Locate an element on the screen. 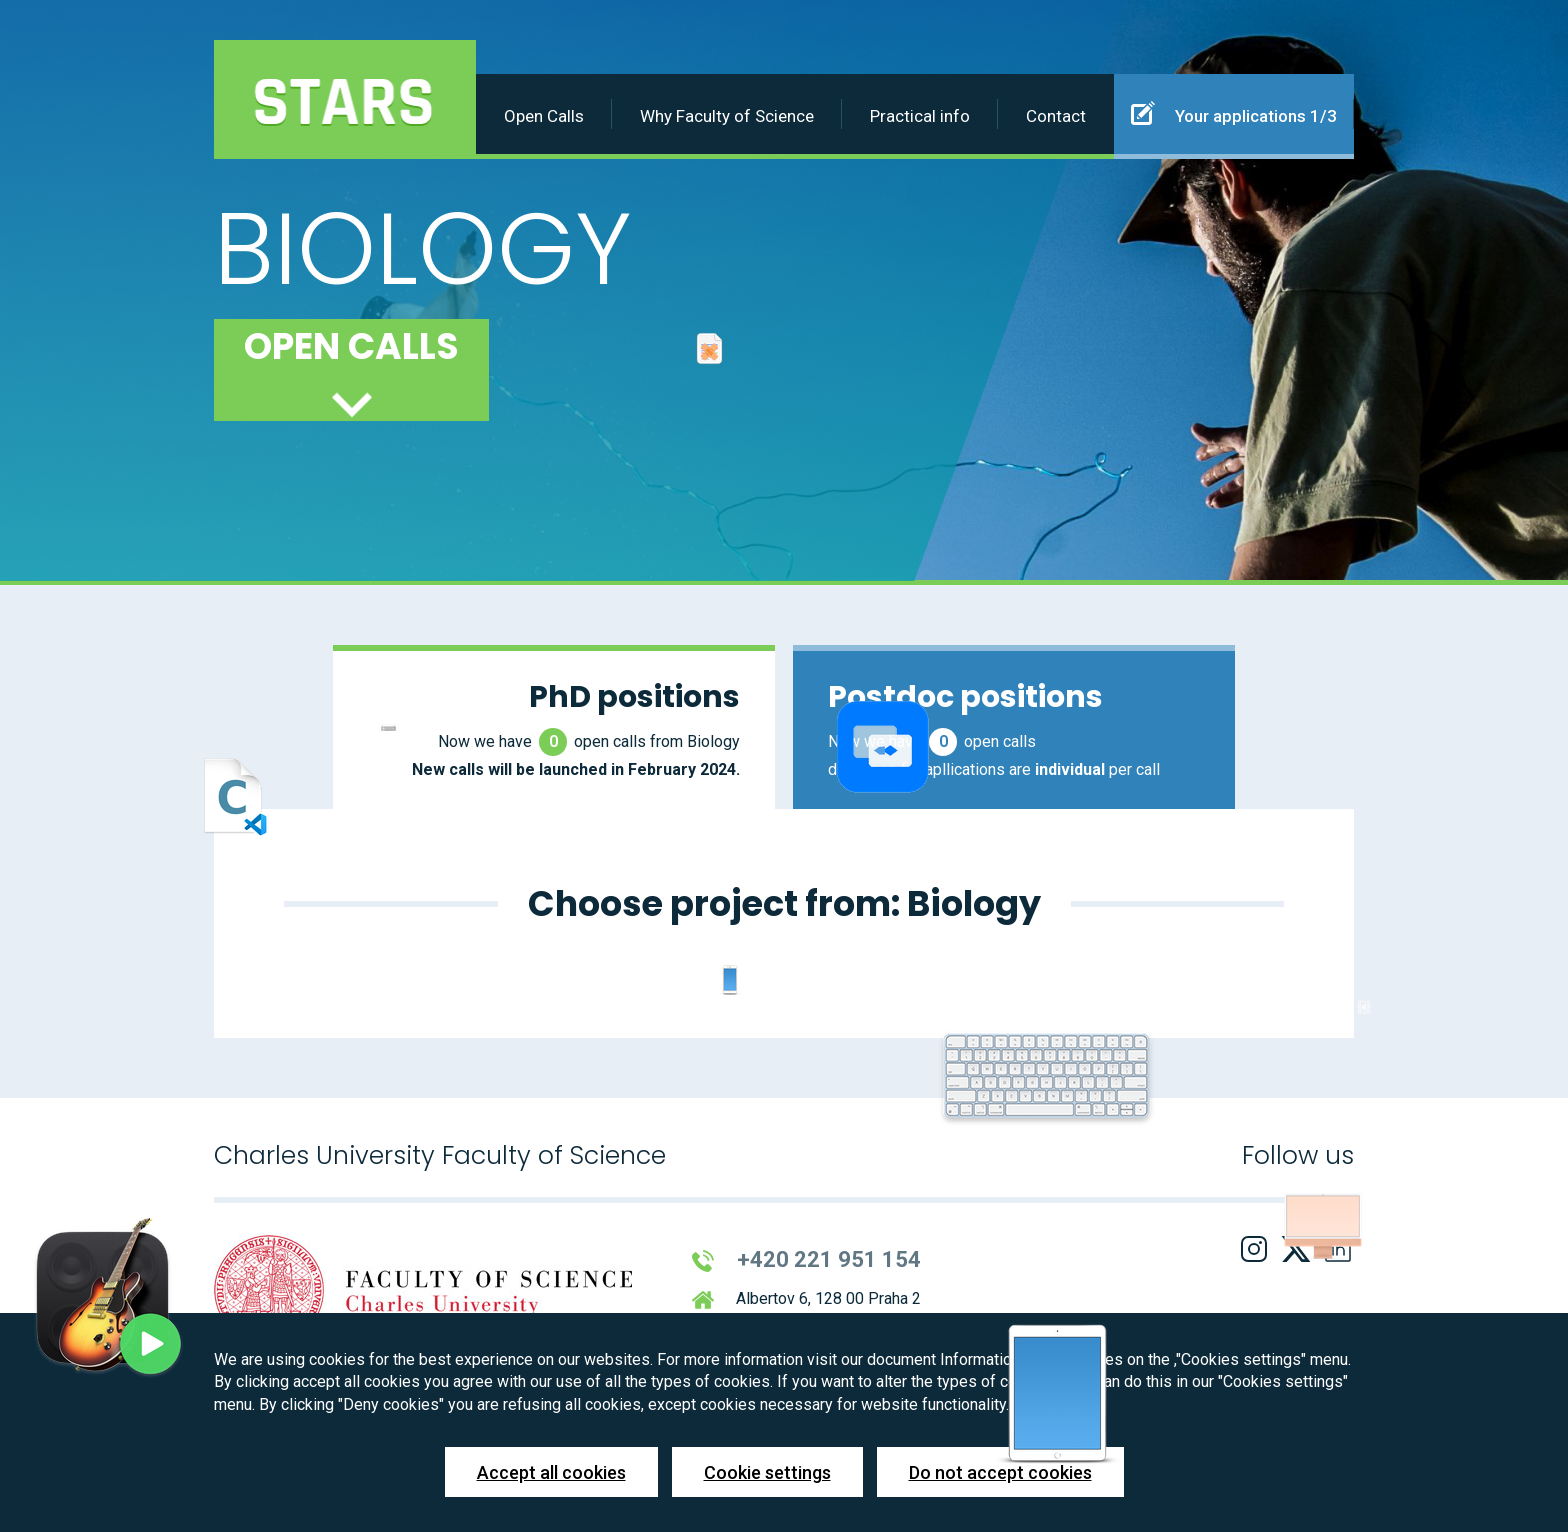  a patch or diff file for code changes is located at coordinates (709, 348).